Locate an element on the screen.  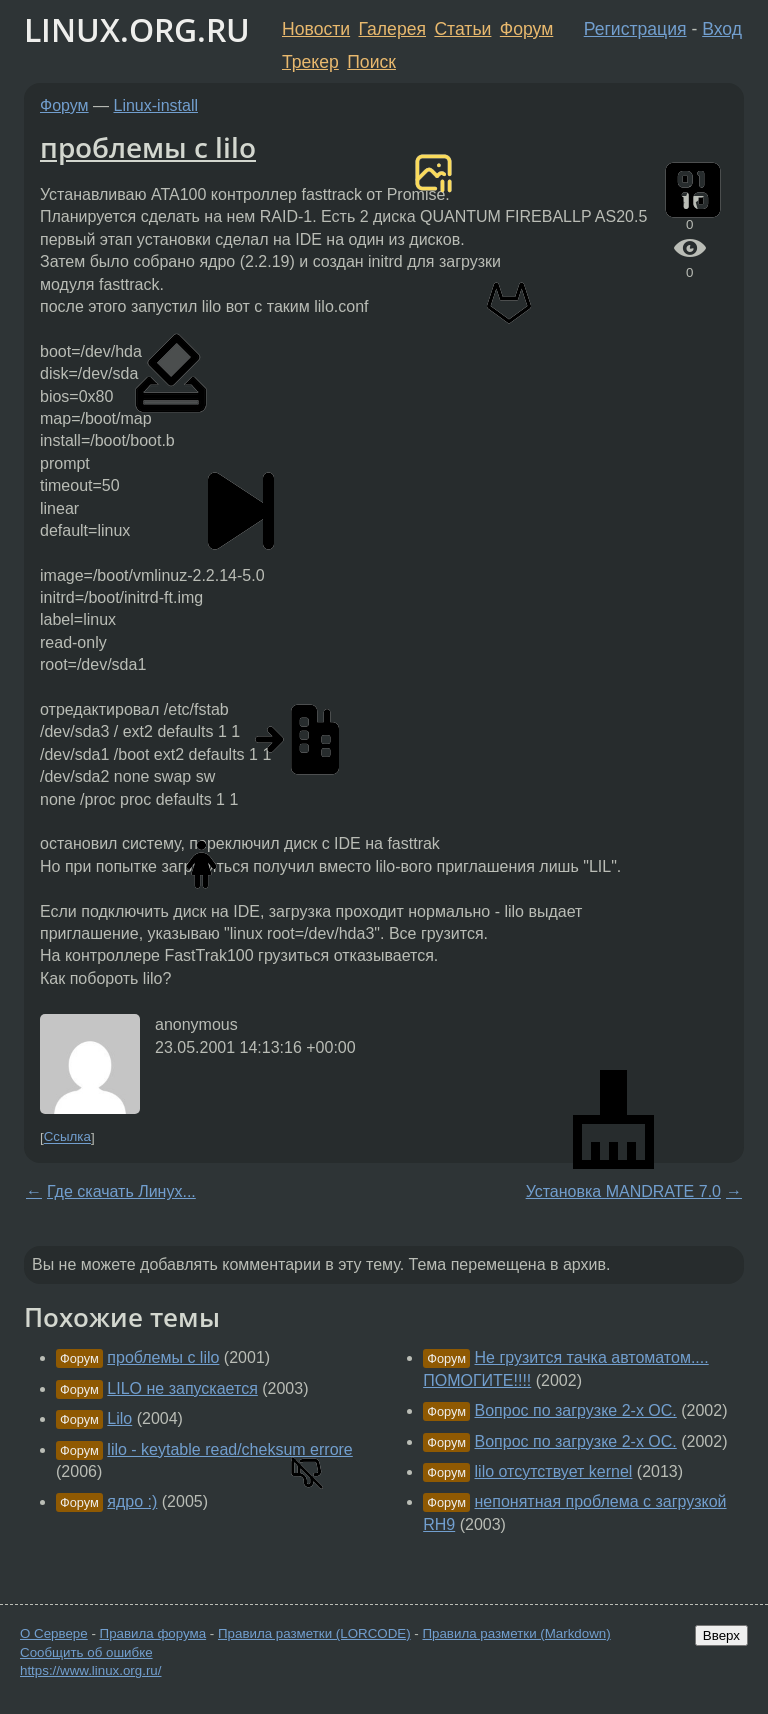
navigate to city or urban area is located at coordinates (295, 739).